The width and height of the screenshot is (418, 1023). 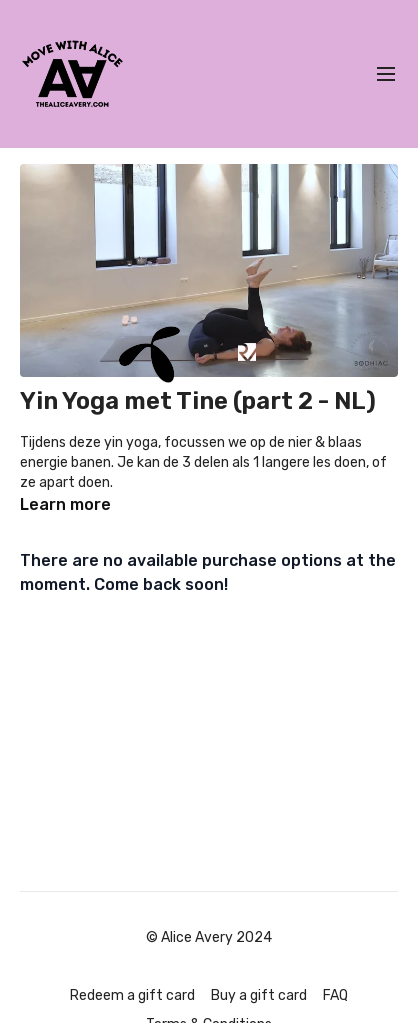 I want to click on telenor telecommunications company logo, so click(x=149, y=354).